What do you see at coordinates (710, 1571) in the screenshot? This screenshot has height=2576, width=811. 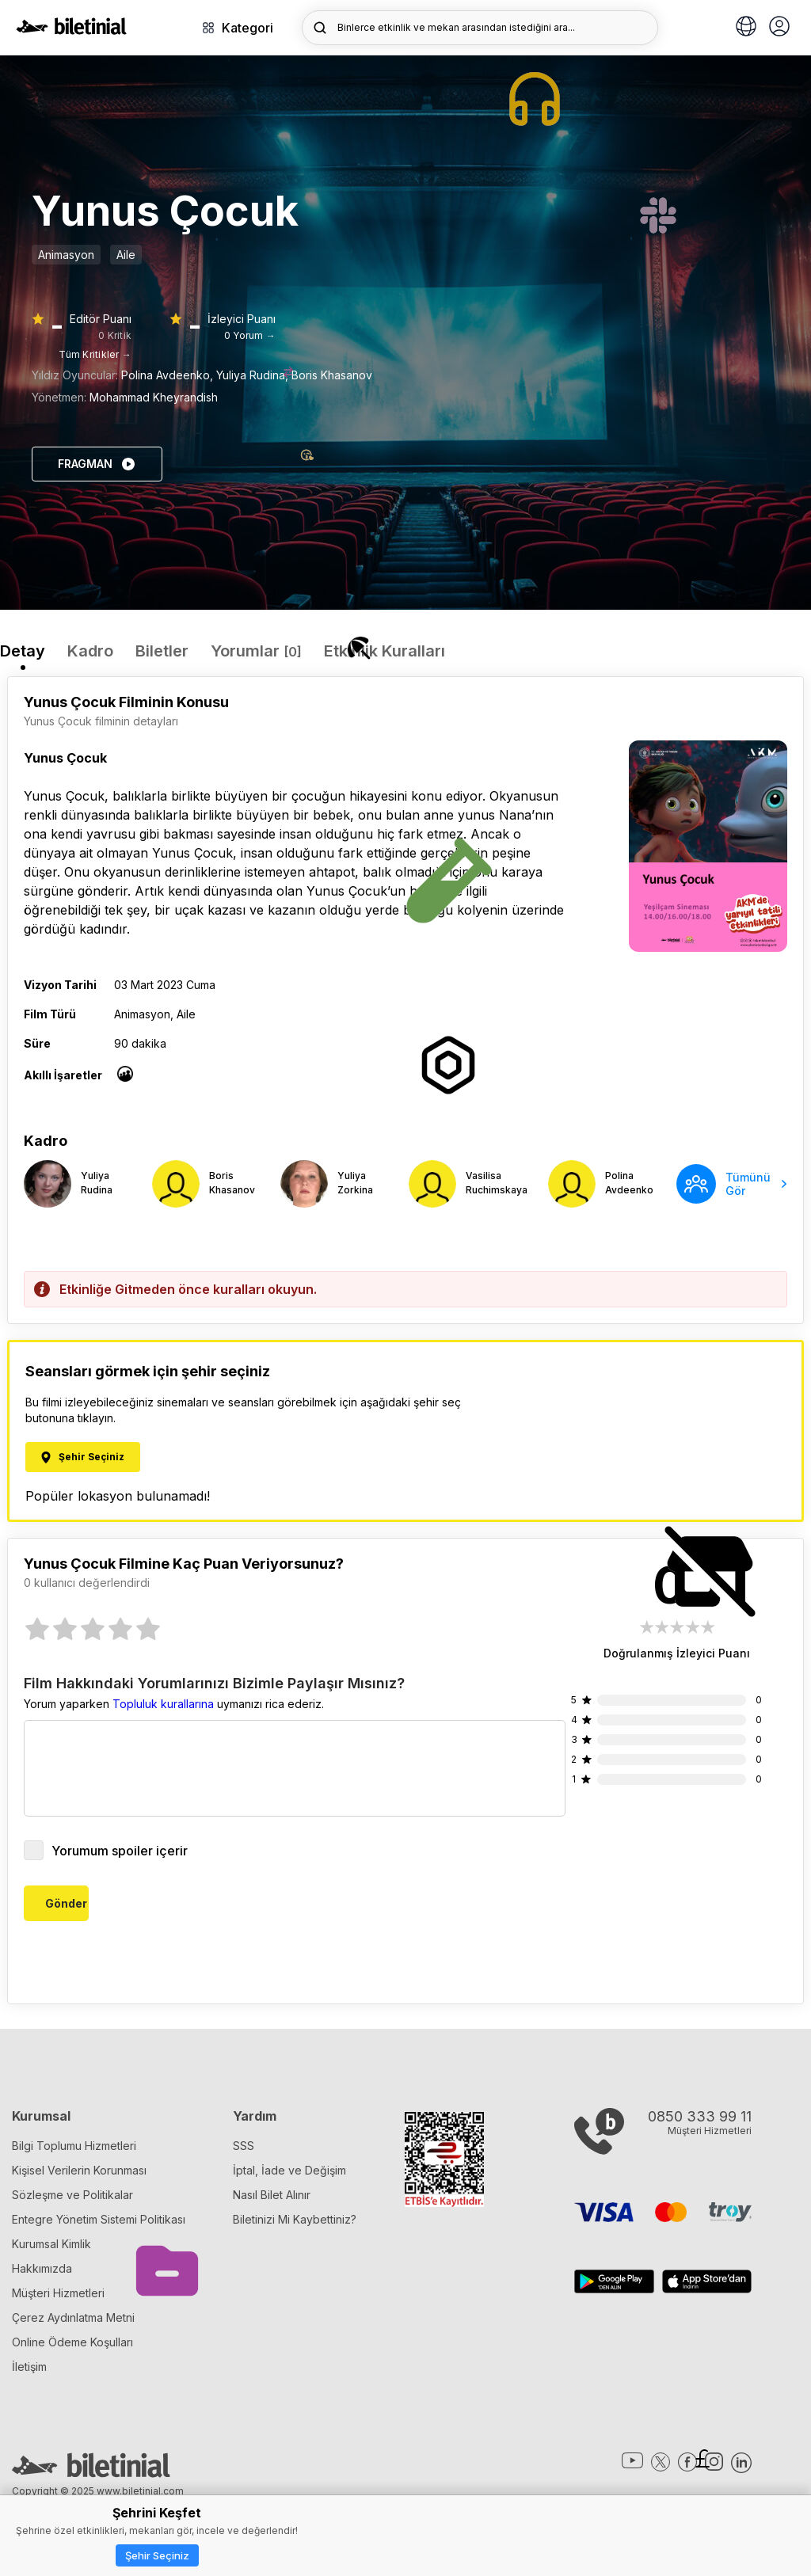 I see `indicates a closed or unavailable shop` at bounding box center [710, 1571].